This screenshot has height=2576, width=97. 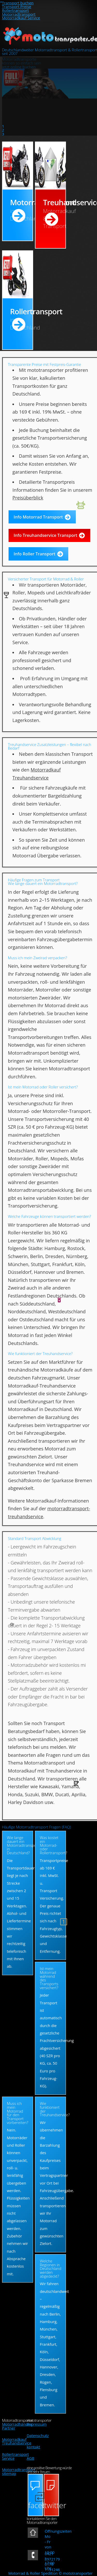 I want to click on find nearby coffee shops or cafes, so click(x=76, y=1783).